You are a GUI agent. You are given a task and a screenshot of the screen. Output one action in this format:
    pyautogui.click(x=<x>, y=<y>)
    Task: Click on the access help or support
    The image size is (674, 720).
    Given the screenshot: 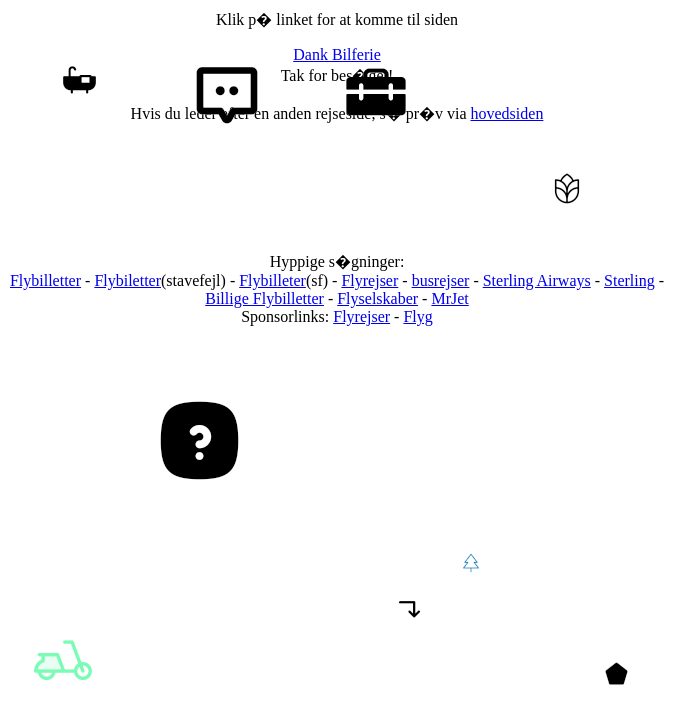 What is the action you would take?
    pyautogui.click(x=199, y=440)
    